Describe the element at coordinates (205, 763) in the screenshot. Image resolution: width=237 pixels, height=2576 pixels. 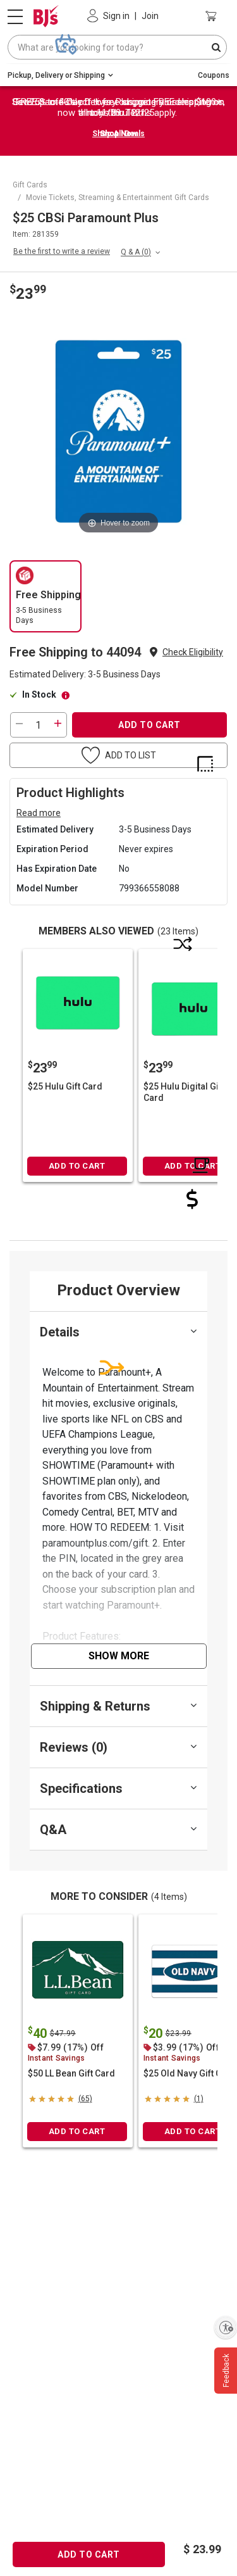
I see `customize border style for a selected element` at that location.